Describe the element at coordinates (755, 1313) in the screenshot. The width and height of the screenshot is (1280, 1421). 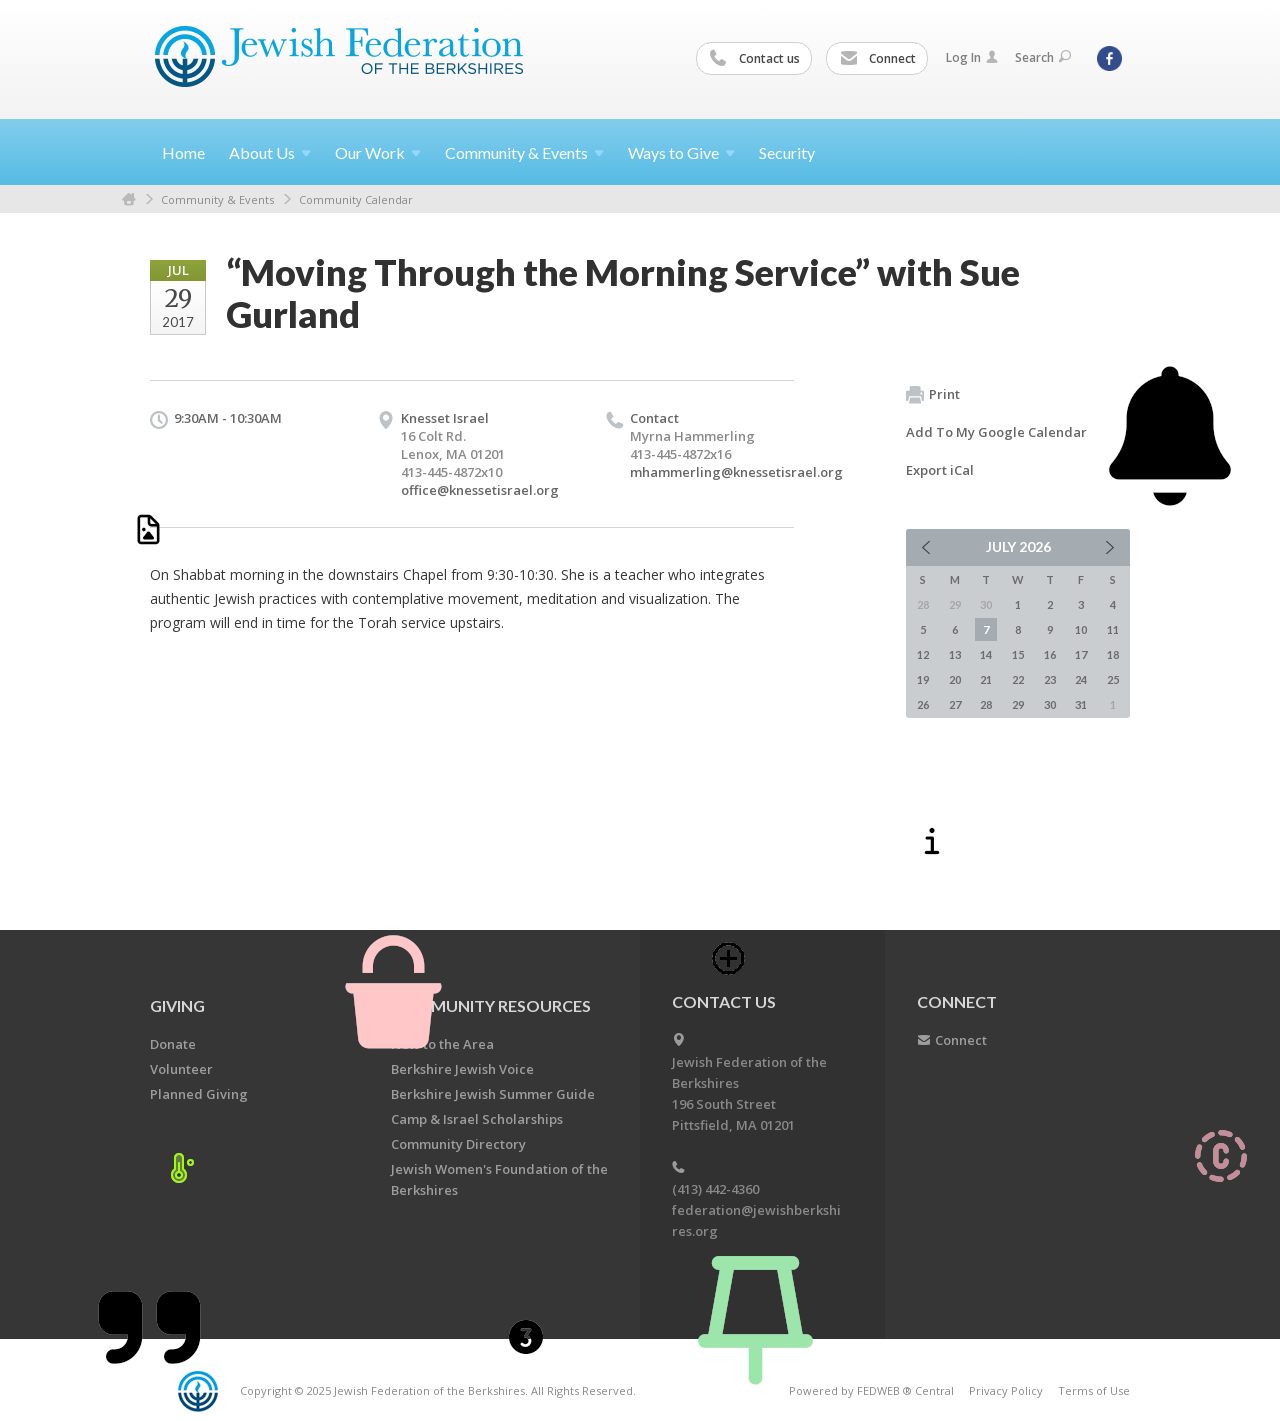
I see `pin an item to keep it visible` at that location.